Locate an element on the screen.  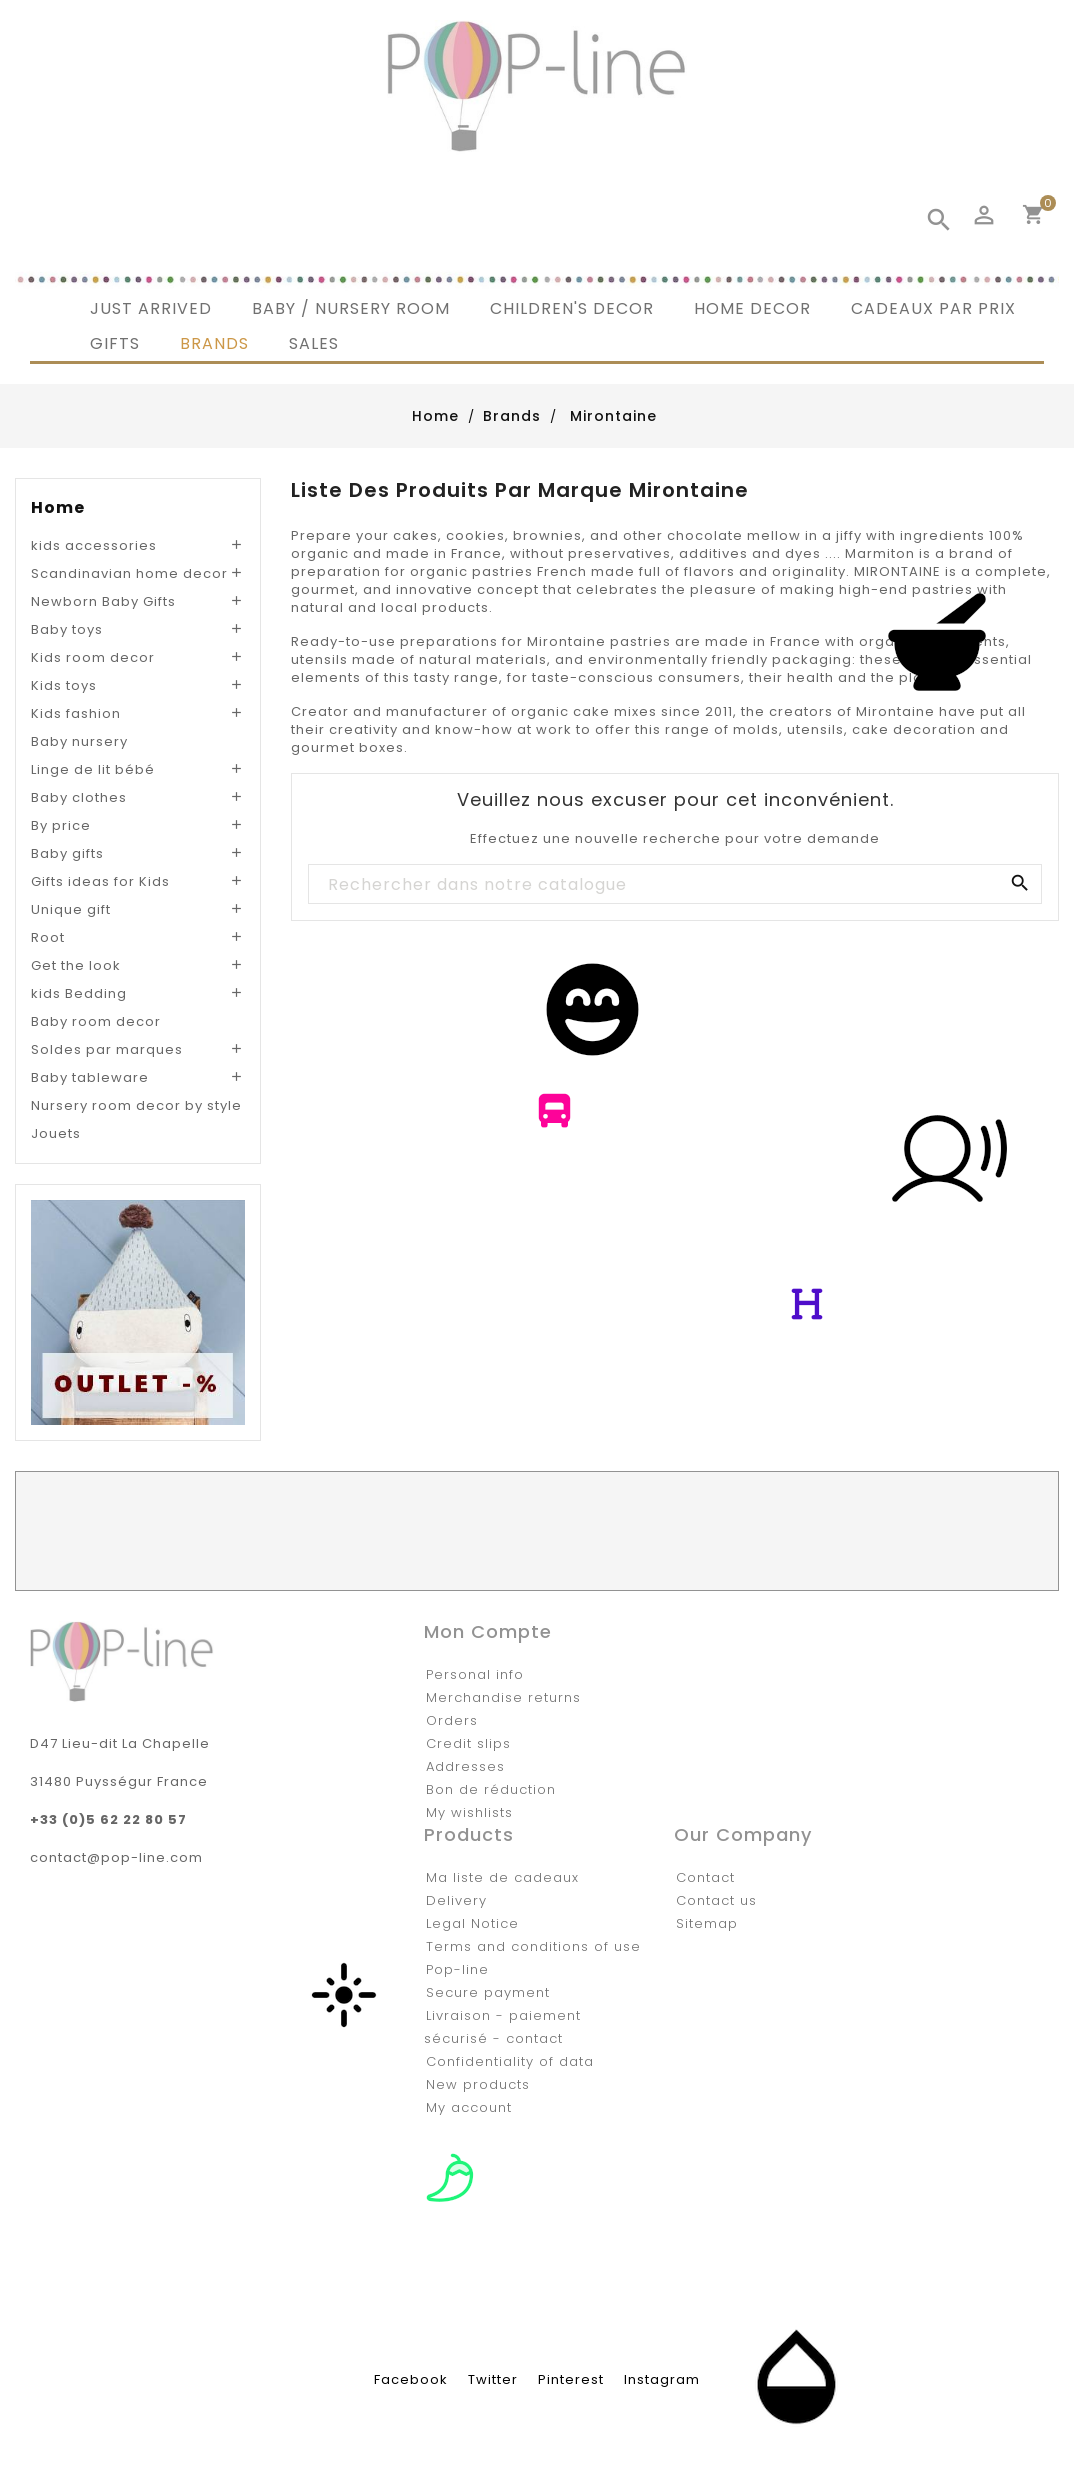
add a reaction to a message is located at coordinates (592, 1009).